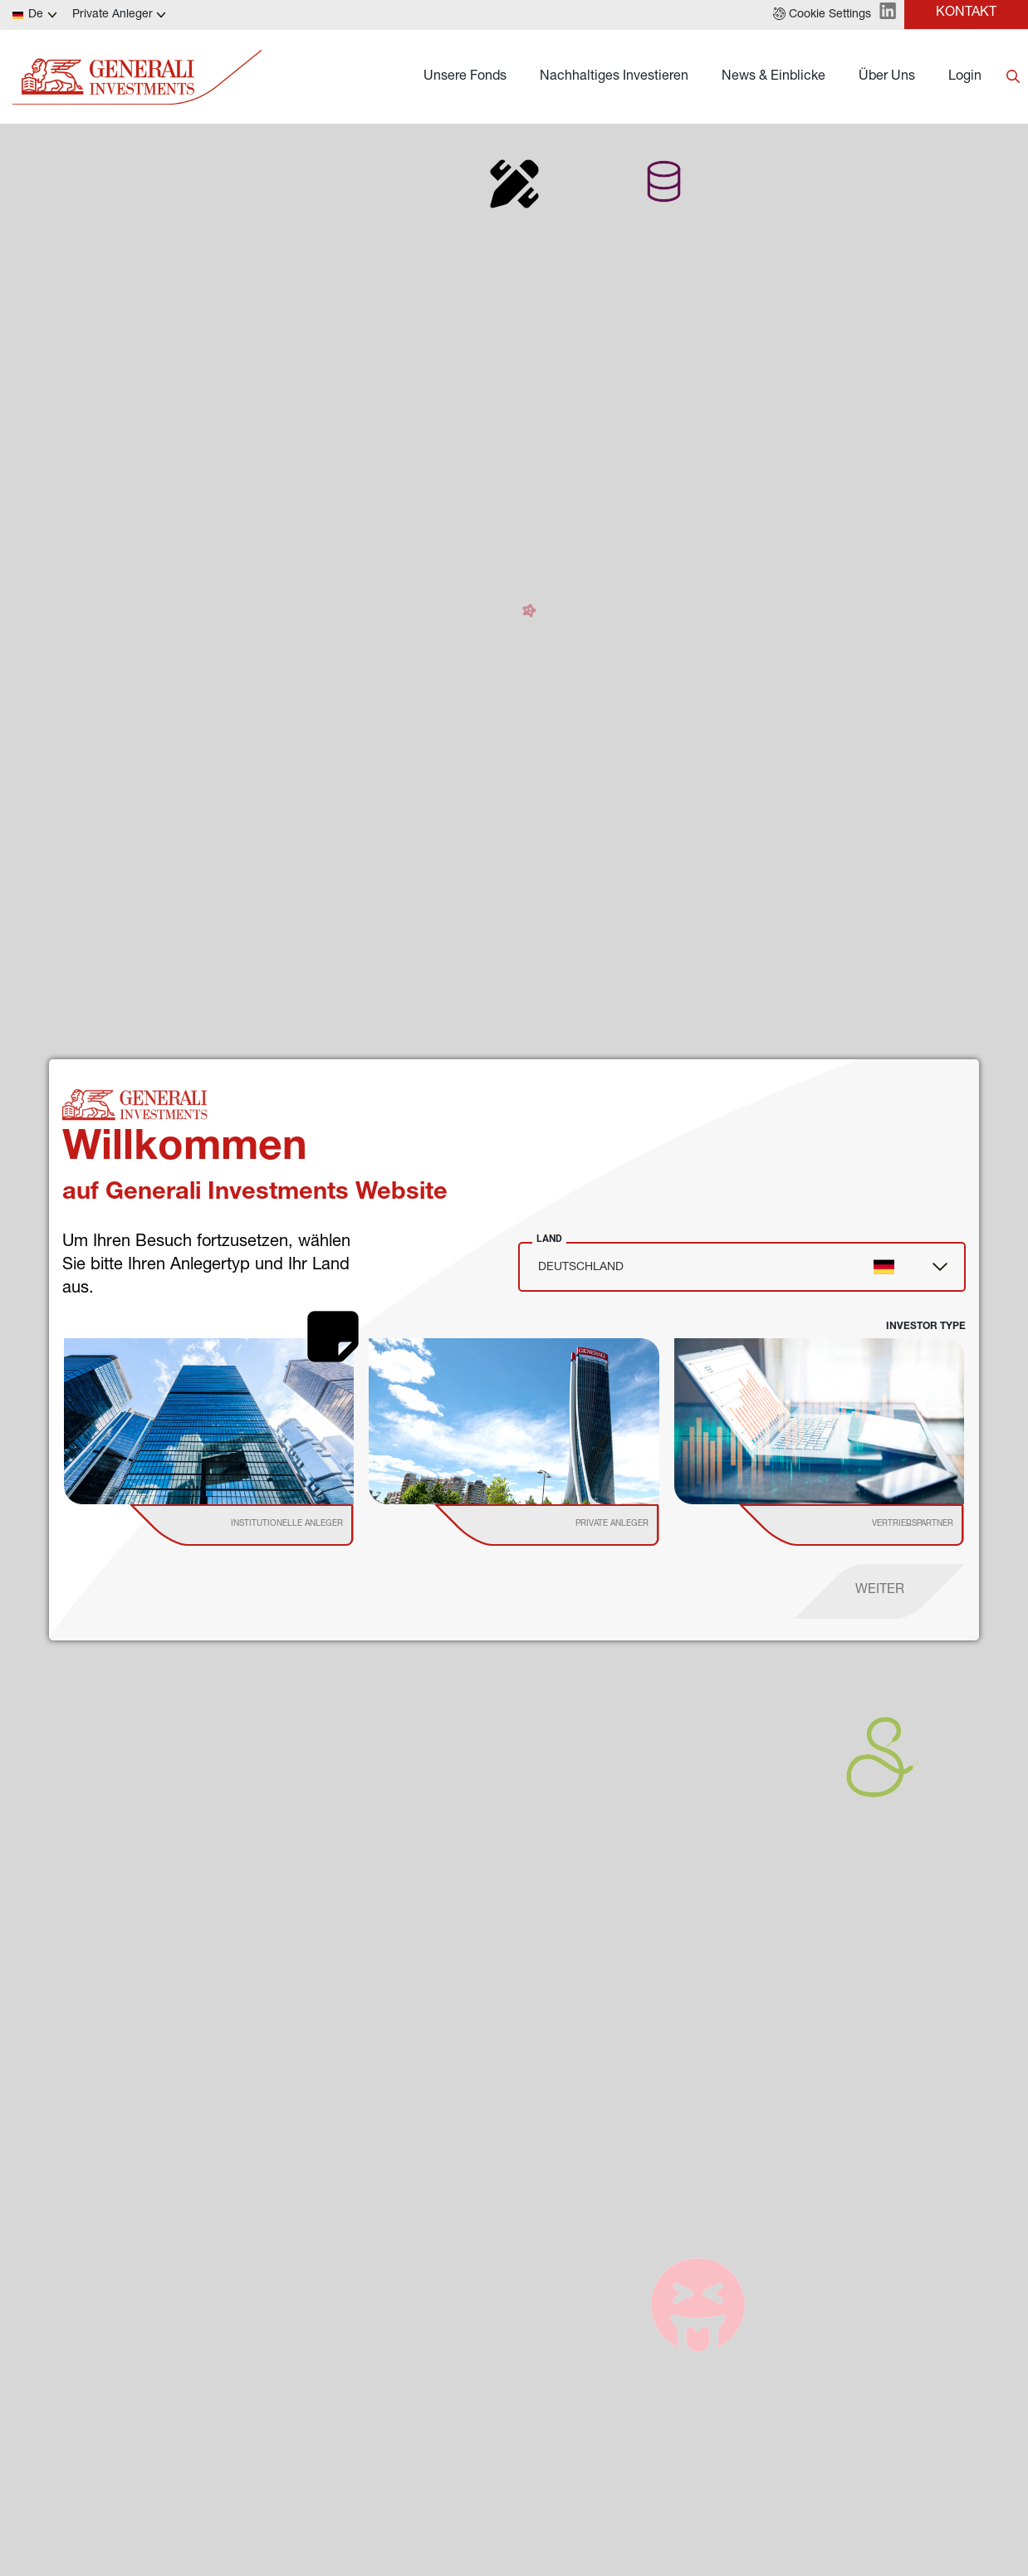  I want to click on add a new sticky note, so click(333, 1337).